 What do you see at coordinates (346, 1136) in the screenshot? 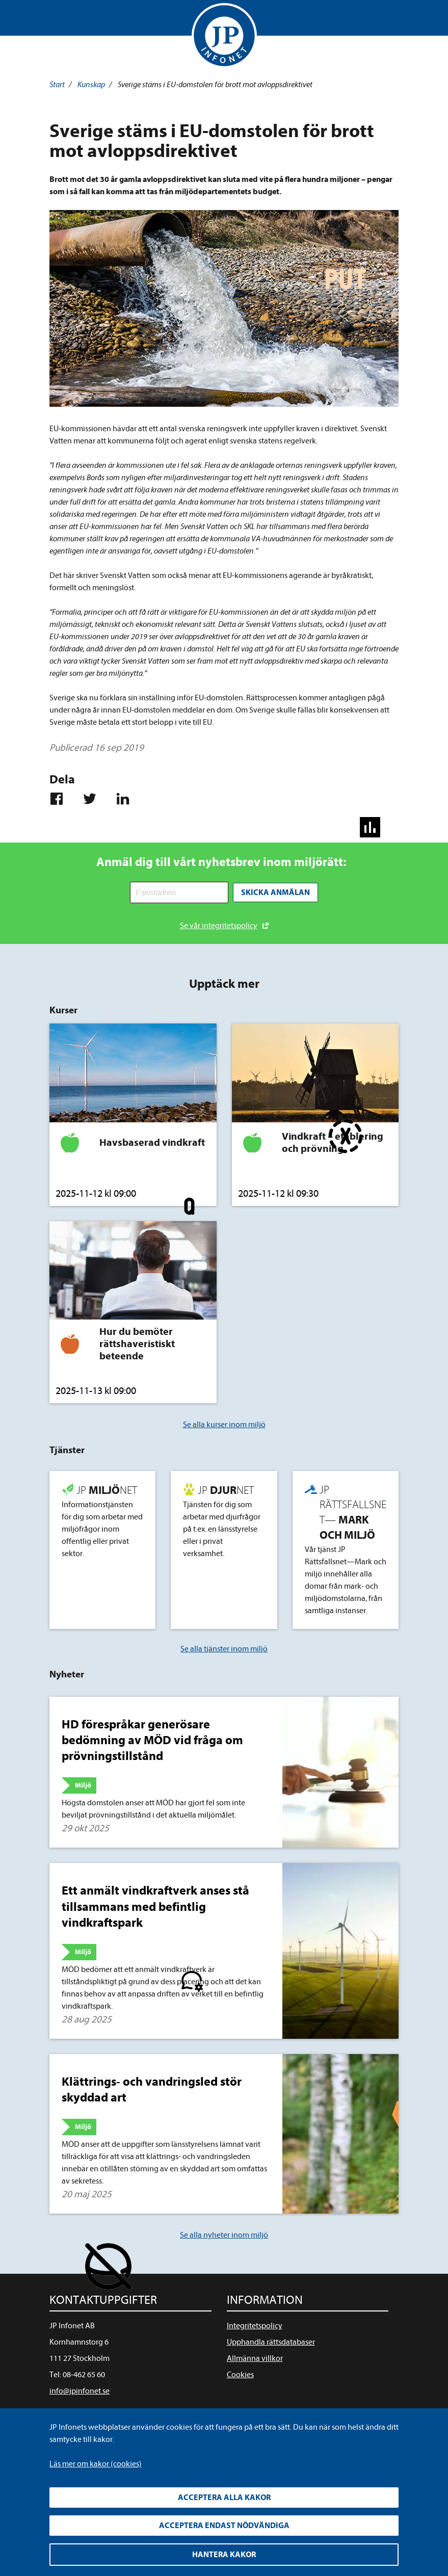
I see `cancel or remove a pending action` at bounding box center [346, 1136].